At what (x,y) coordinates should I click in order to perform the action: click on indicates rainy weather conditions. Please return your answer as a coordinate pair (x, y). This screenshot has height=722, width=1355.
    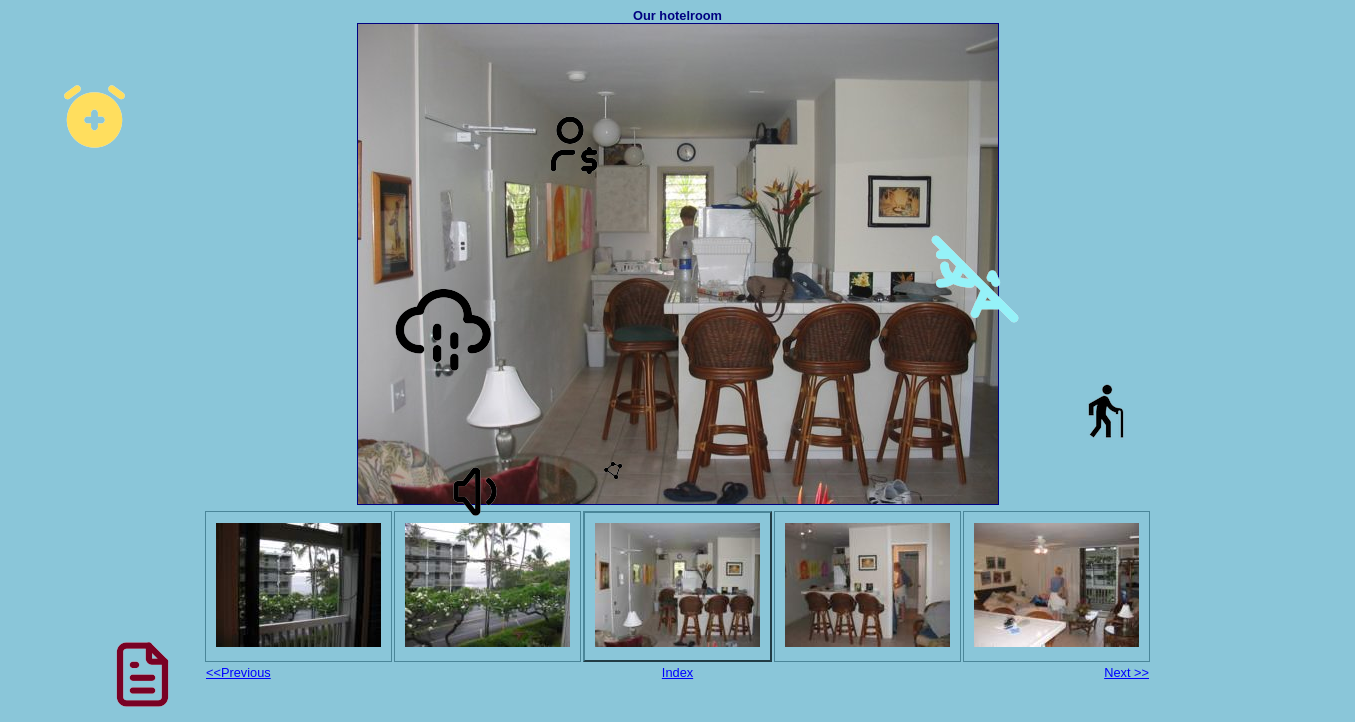
    Looking at the image, I should click on (441, 323).